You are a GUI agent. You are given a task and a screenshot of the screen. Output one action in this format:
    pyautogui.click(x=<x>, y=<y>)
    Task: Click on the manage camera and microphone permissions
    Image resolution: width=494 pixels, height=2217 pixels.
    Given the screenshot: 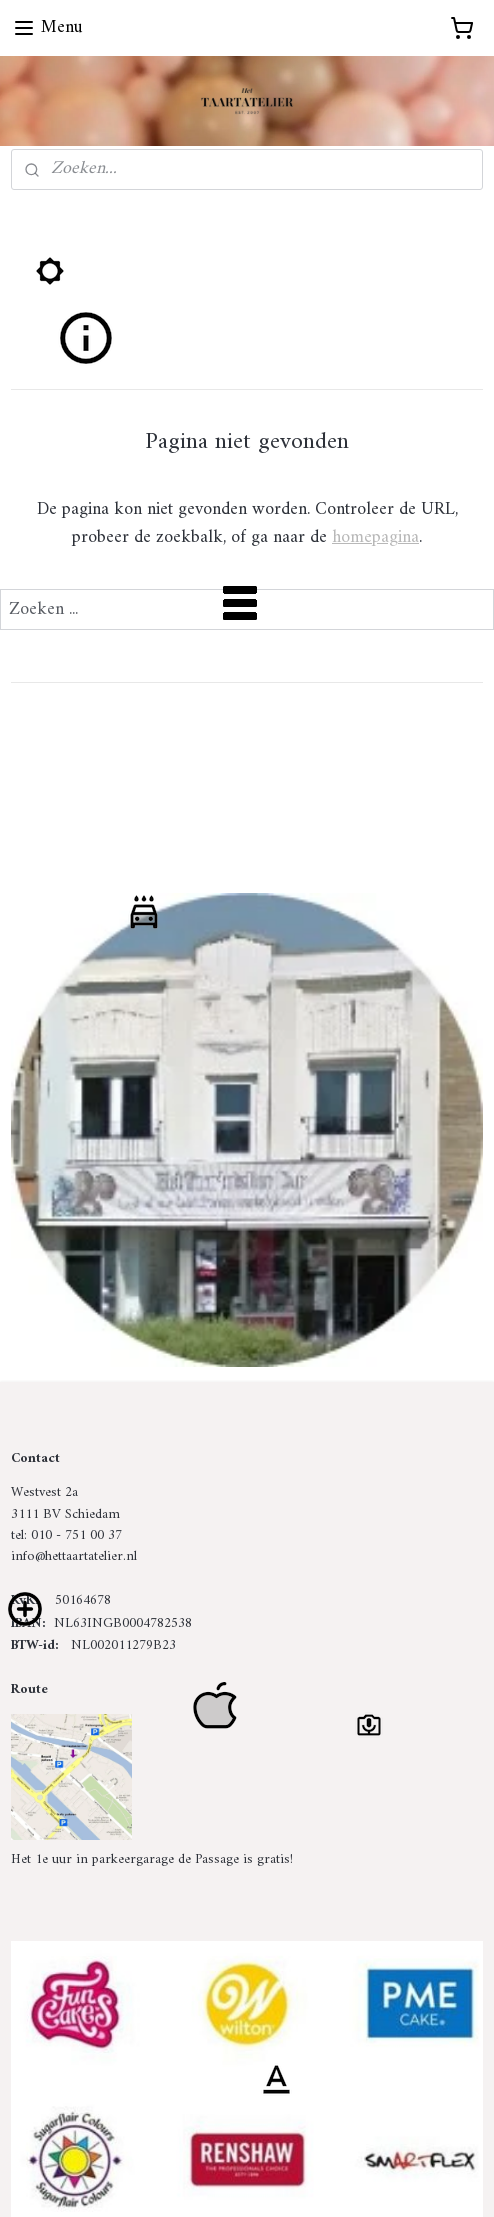 What is the action you would take?
    pyautogui.click(x=369, y=1725)
    